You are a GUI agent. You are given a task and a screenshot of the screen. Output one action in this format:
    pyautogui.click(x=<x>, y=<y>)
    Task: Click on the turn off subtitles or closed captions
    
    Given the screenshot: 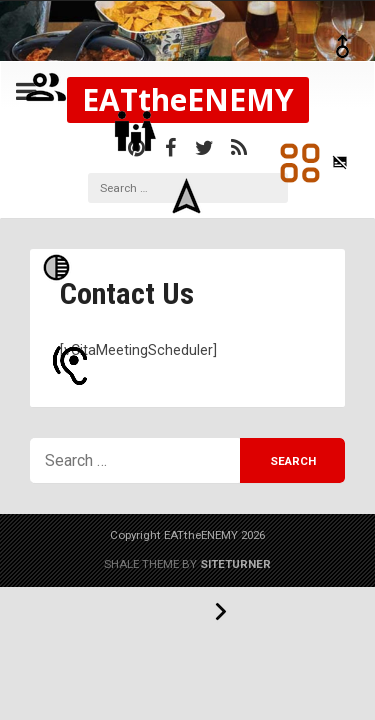 What is the action you would take?
    pyautogui.click(x=340, y=162)
    